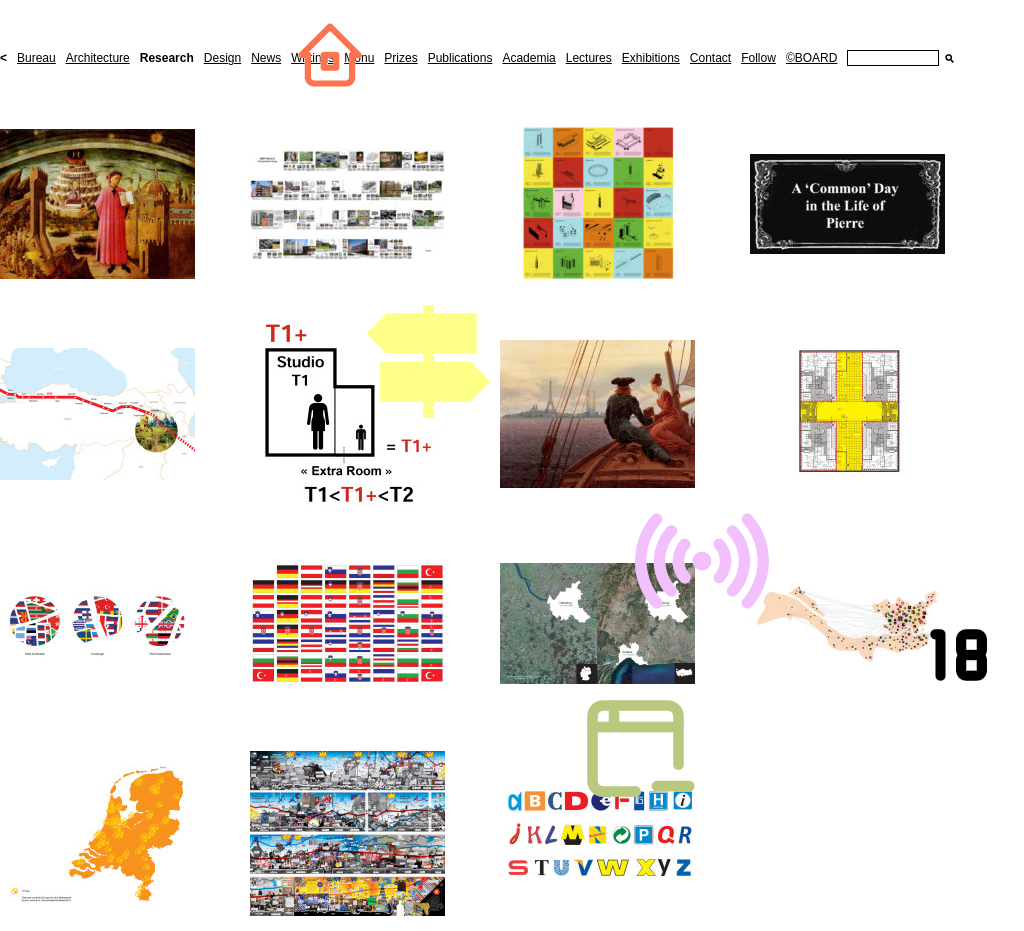 The image size is (1024, 931). Describe the element at coordinates (956, 655) in the screenshot. I see `indicates 18 unread notifications or items` at that location.